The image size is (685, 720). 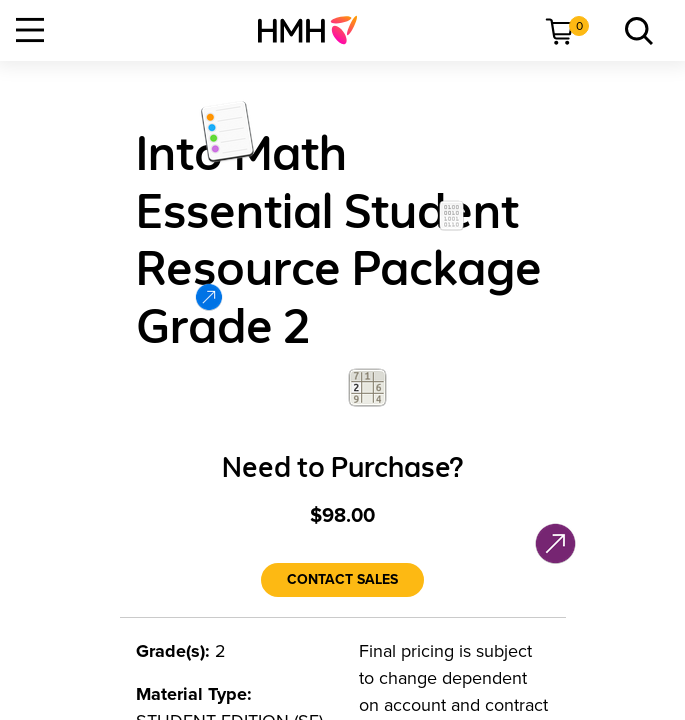 What do you see at coordinates (555, 543) in the screenshot?
I see `indicates a symbolic link or shortcut to another file` at bounding box center [555, 543].